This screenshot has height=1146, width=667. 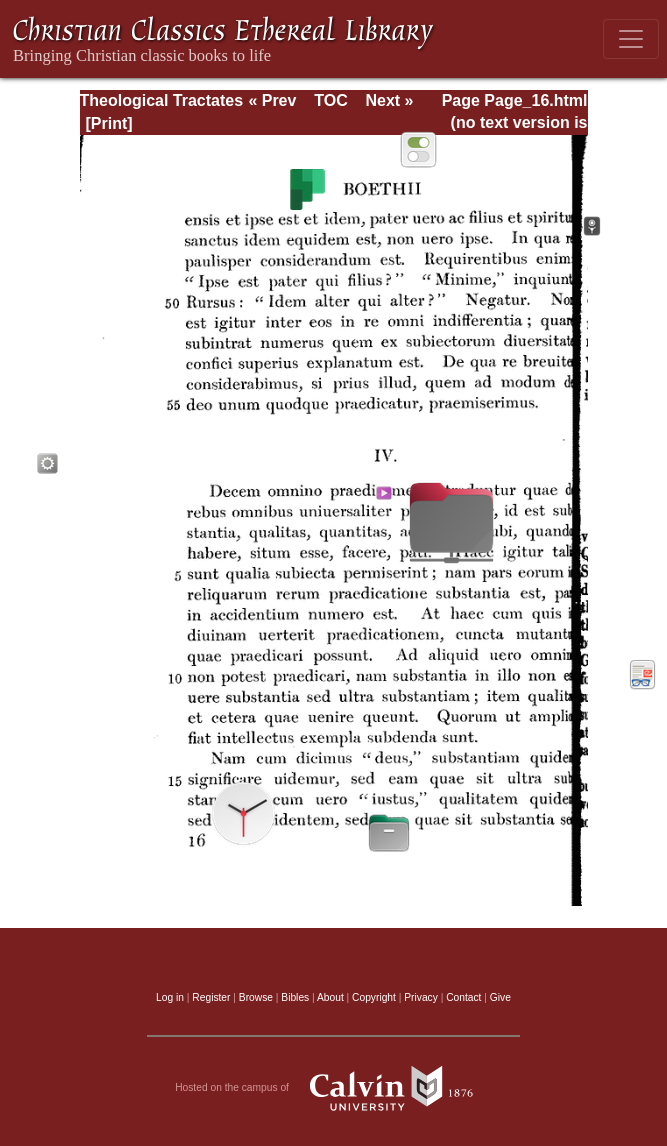 I want to click on open microsoft planner app, so click(x=307, y=189).